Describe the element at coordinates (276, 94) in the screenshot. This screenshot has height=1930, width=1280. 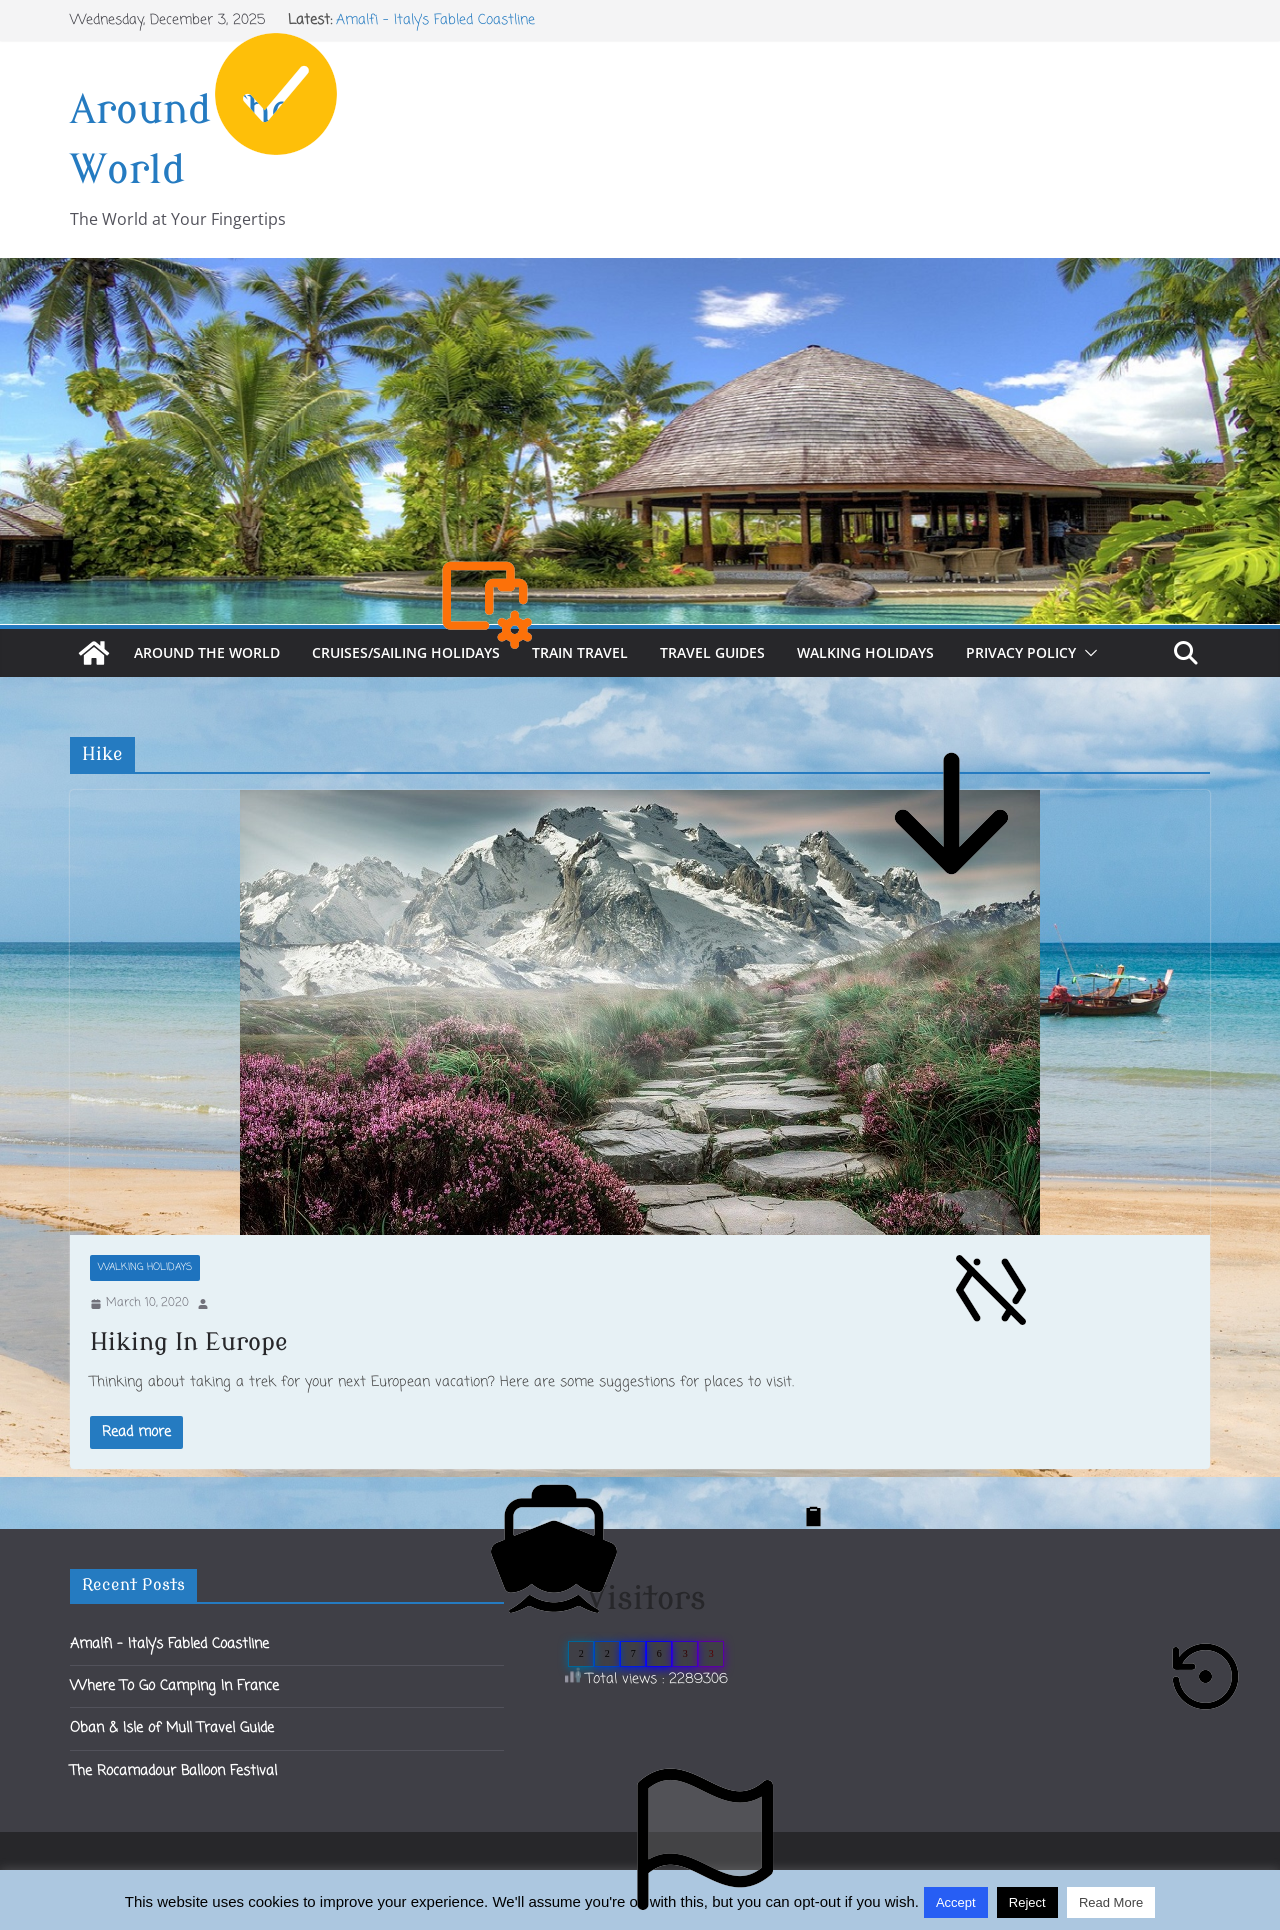
I see `indicates a completed or successful action` at that location.